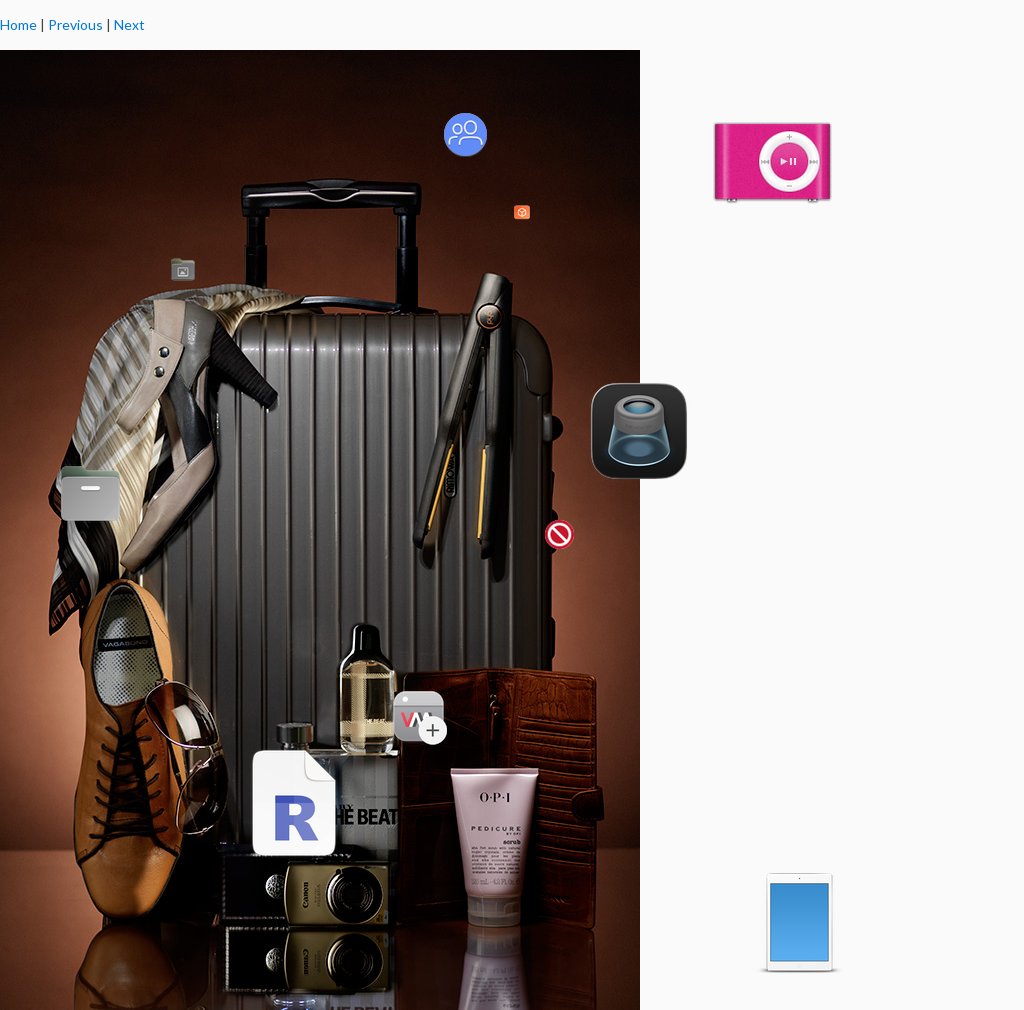 The width and height of the screenshot is (1024, 1010). What do you see at coordinates (559, 534) in the screenshot?
I see `delete selected email message` at bounding box center [559, 534].